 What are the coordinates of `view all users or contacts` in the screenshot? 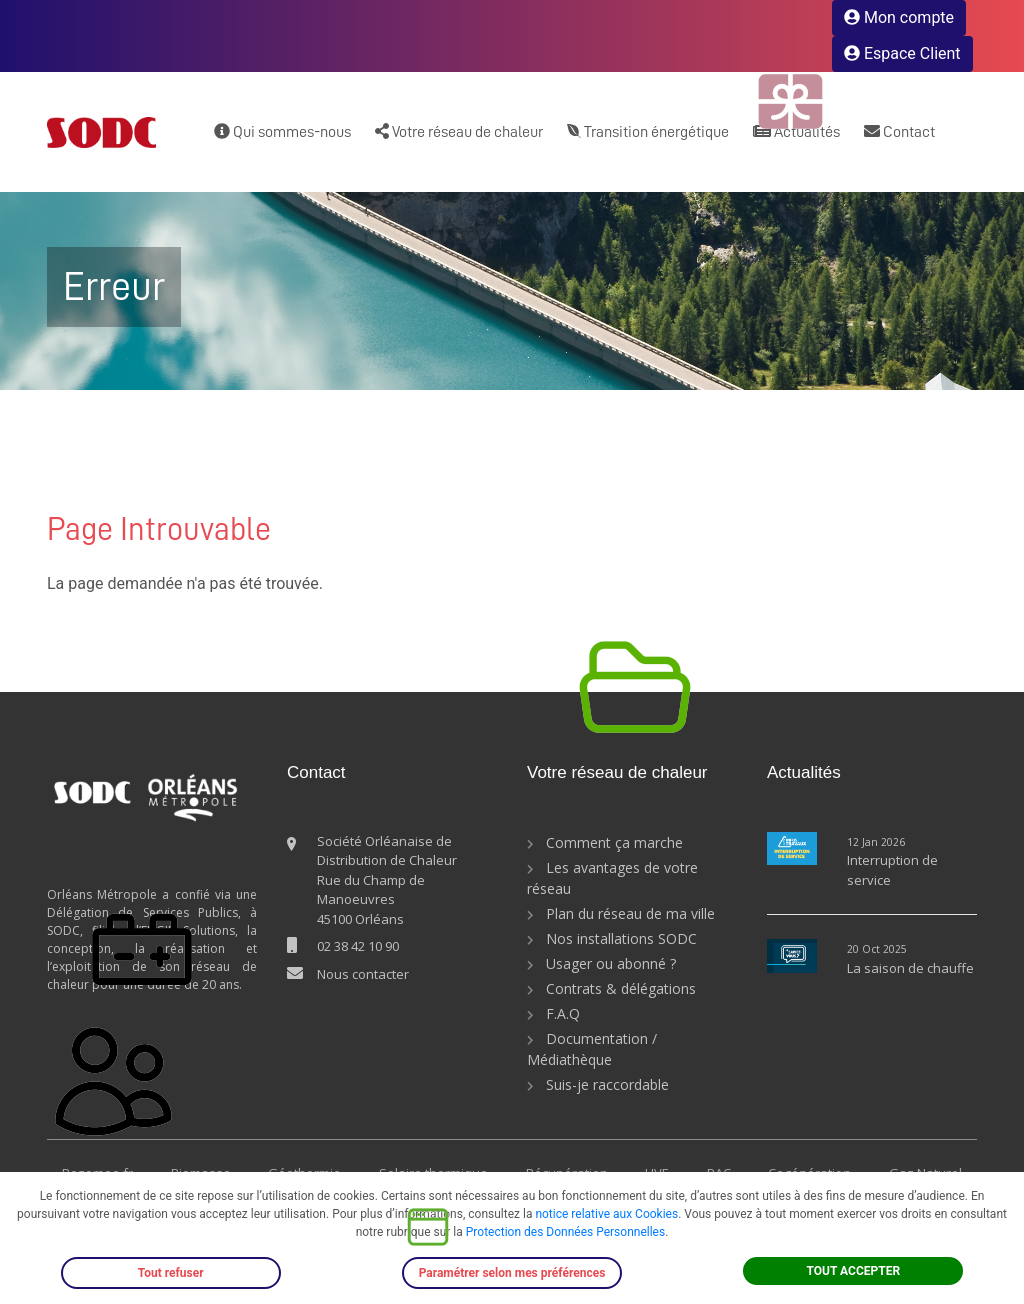 It's located at (113, 1081).